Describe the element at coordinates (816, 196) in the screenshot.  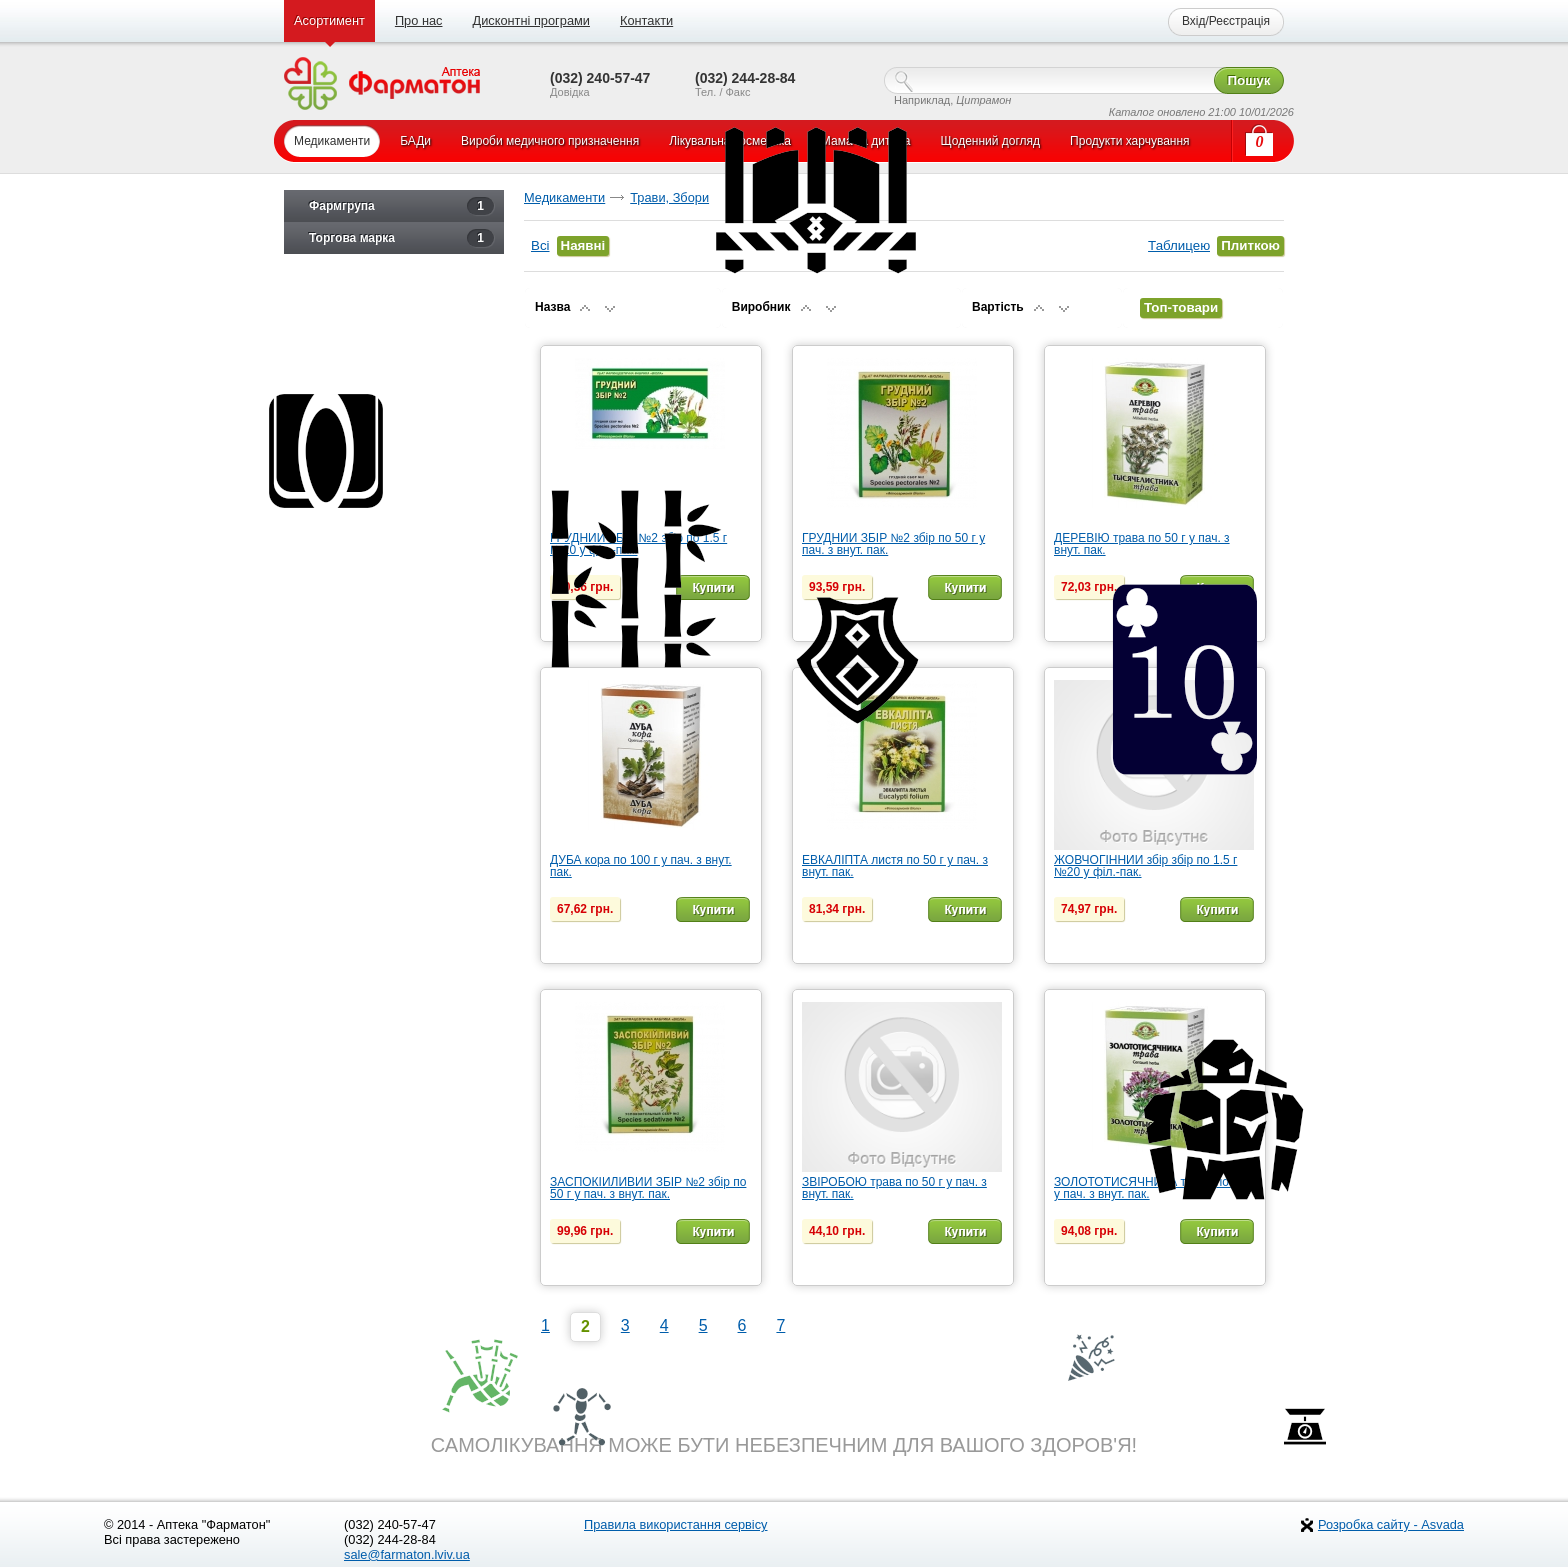
I see `select dwarf king character or class` at that location.